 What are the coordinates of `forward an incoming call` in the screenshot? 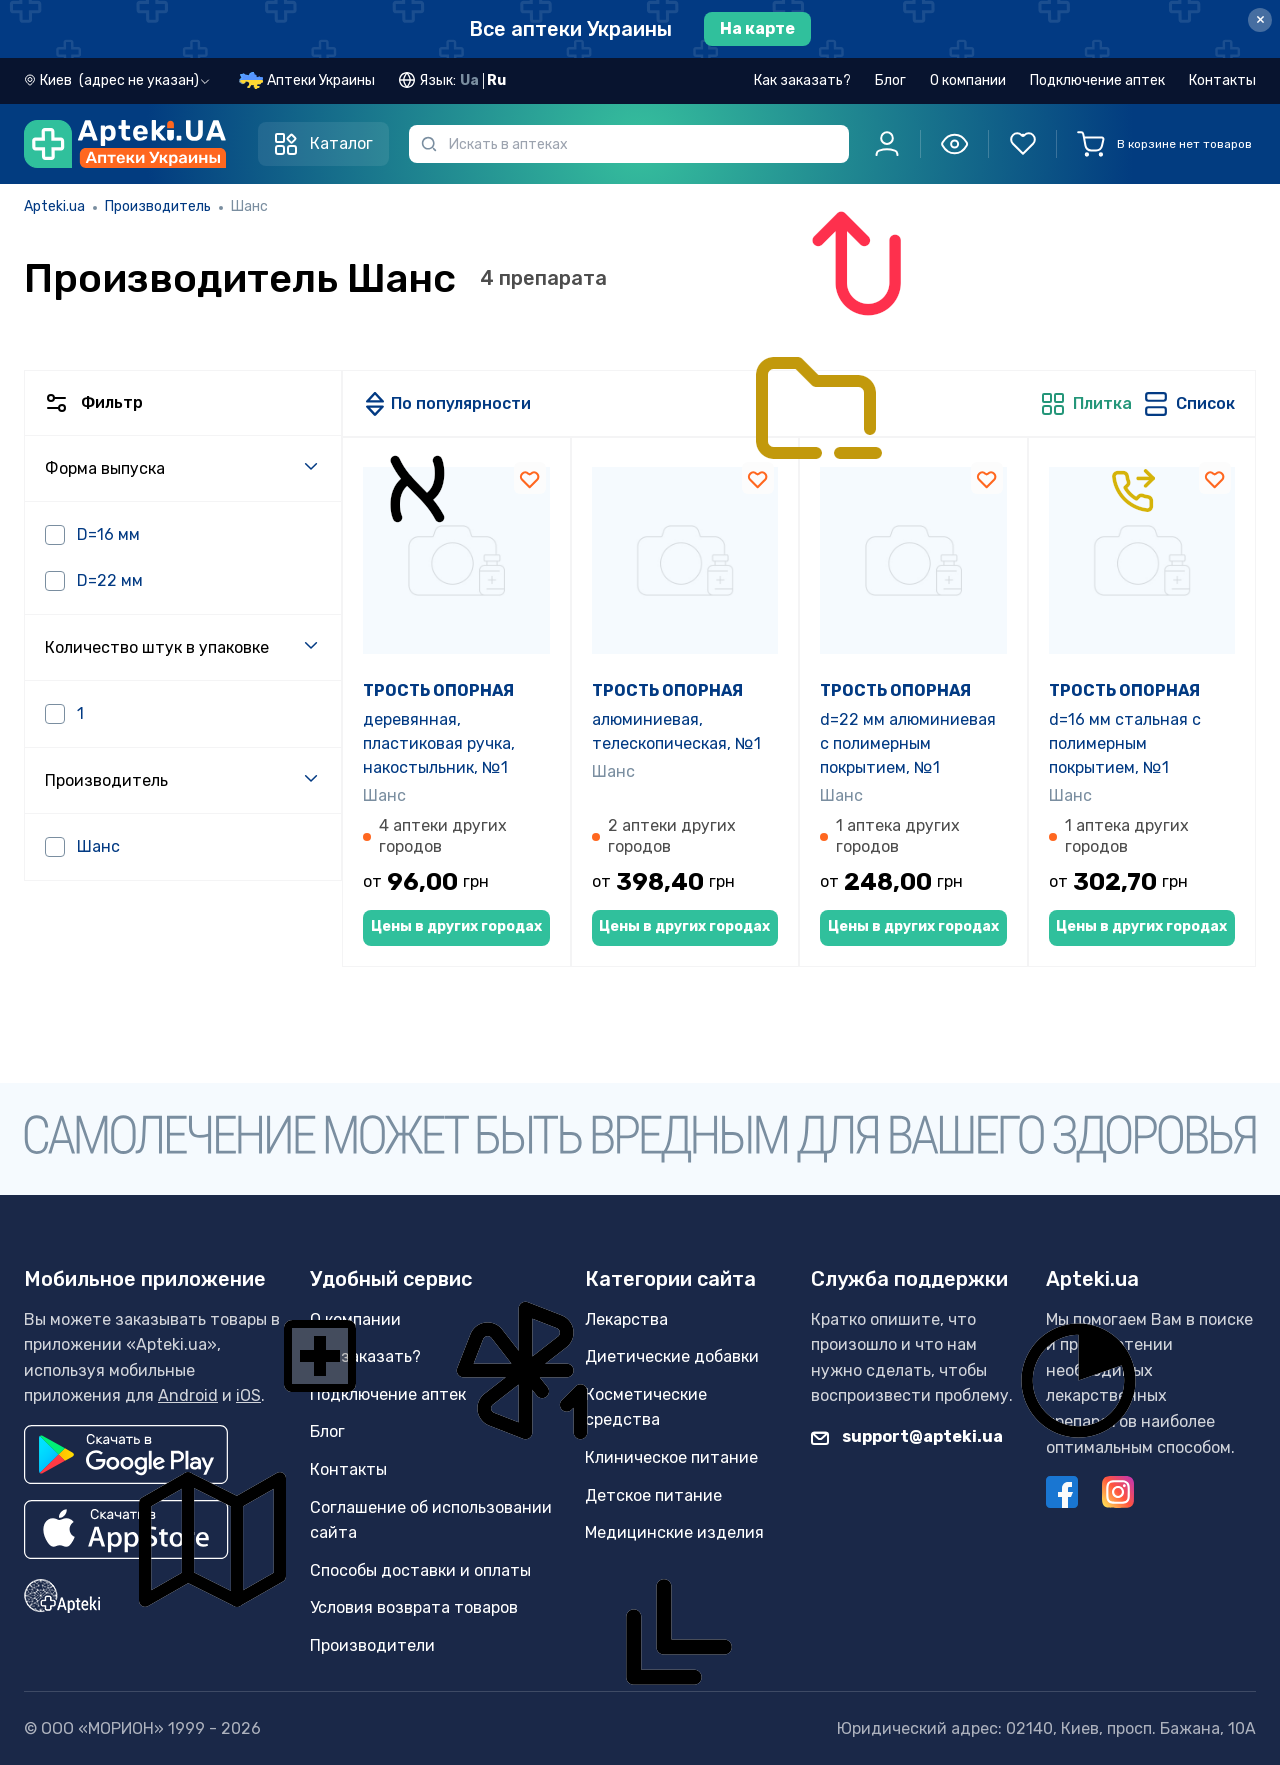 It's located at (1132, 491).